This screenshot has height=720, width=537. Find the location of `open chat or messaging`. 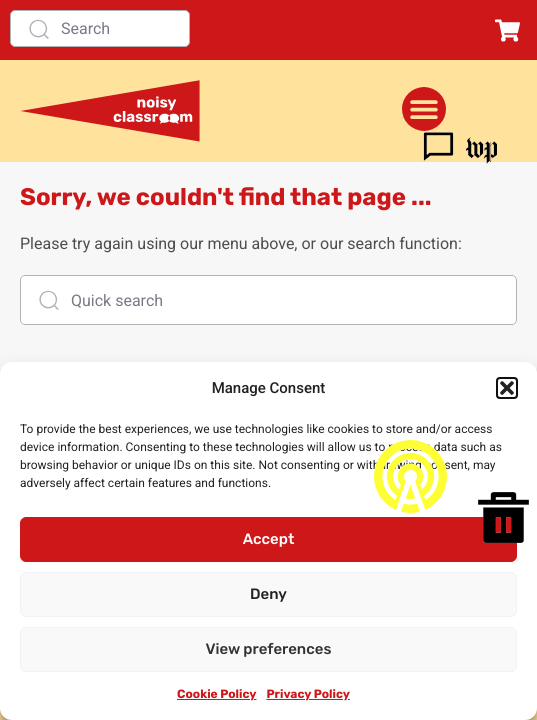

open chat or messaging is located at coordinates (438, 145).